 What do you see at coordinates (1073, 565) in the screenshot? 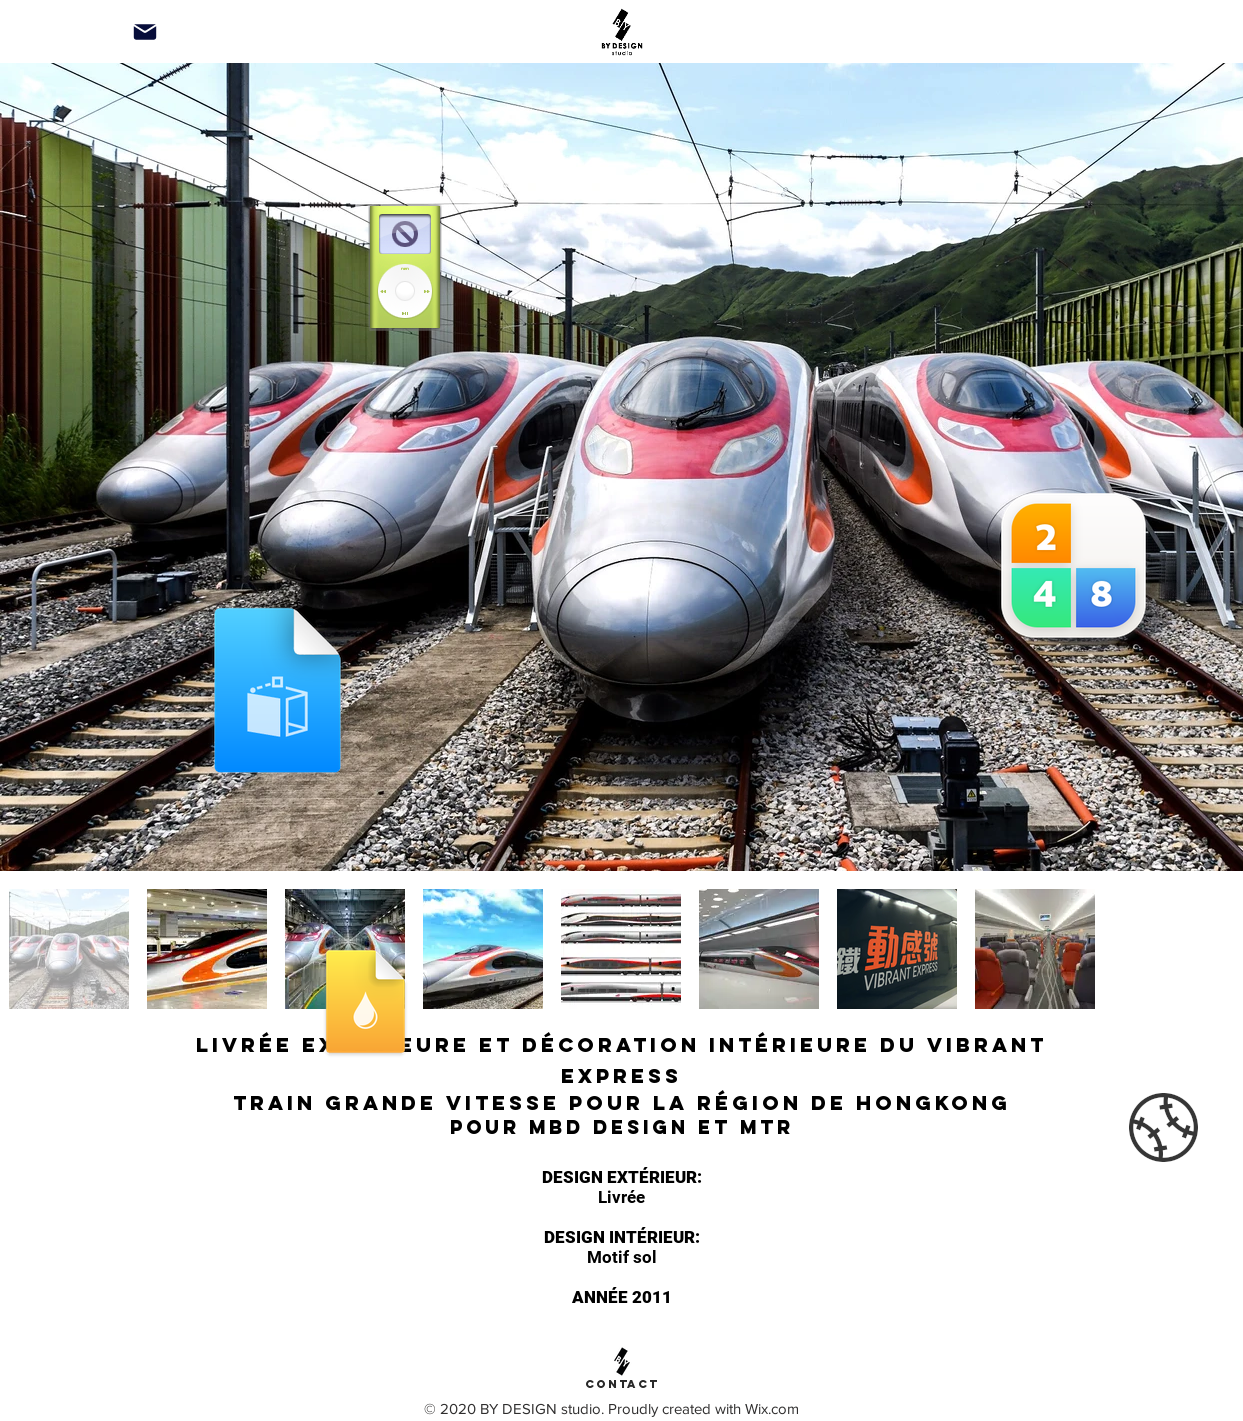
I see `launch the 2048 puzzle game` at bounding box center [1073, 565].